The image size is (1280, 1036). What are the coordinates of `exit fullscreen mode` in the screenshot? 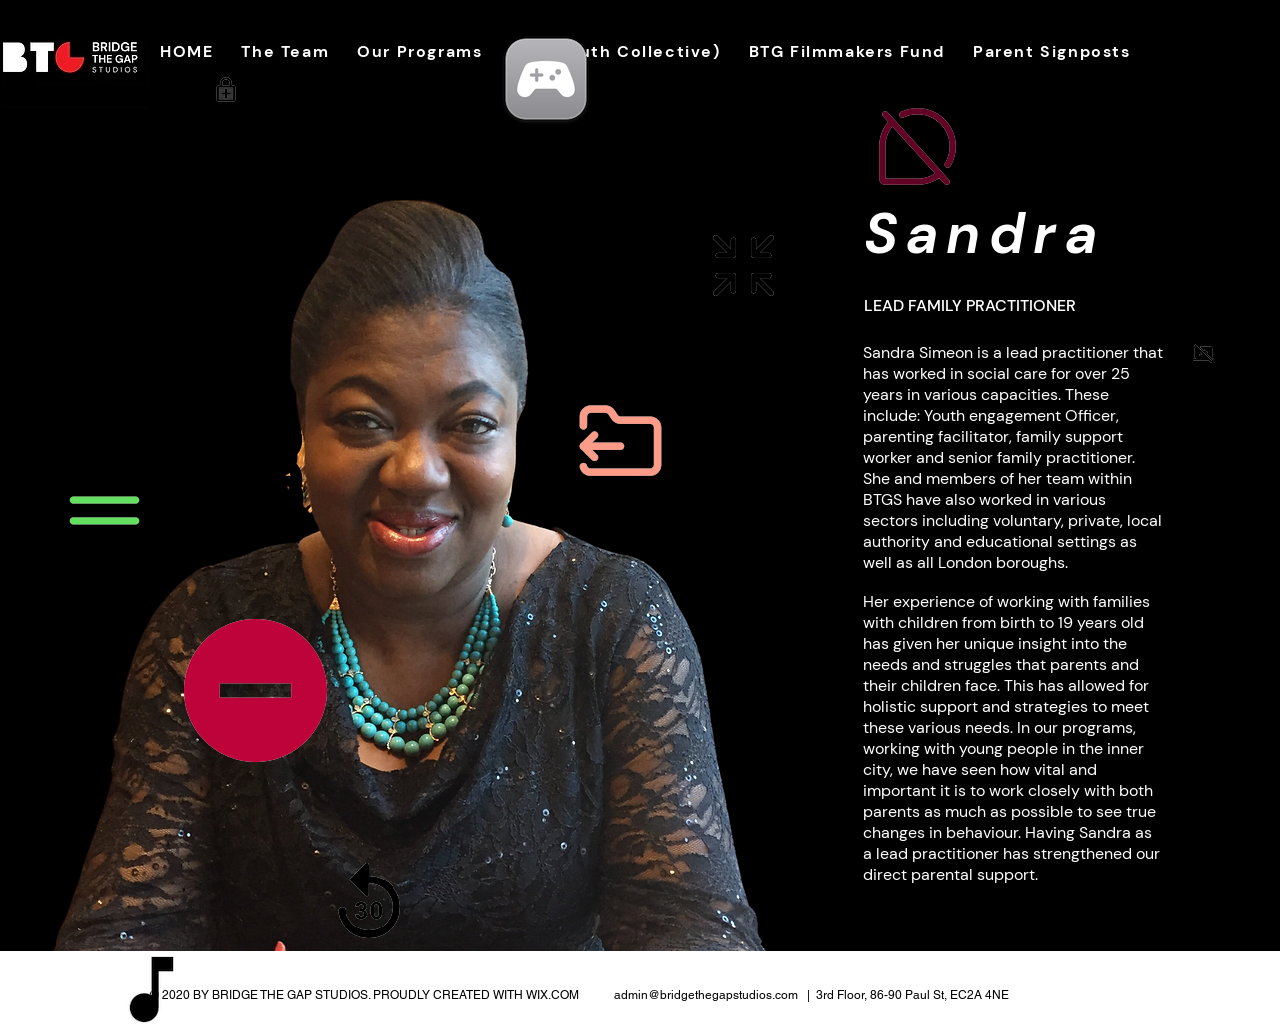 It's located at (743, 265).